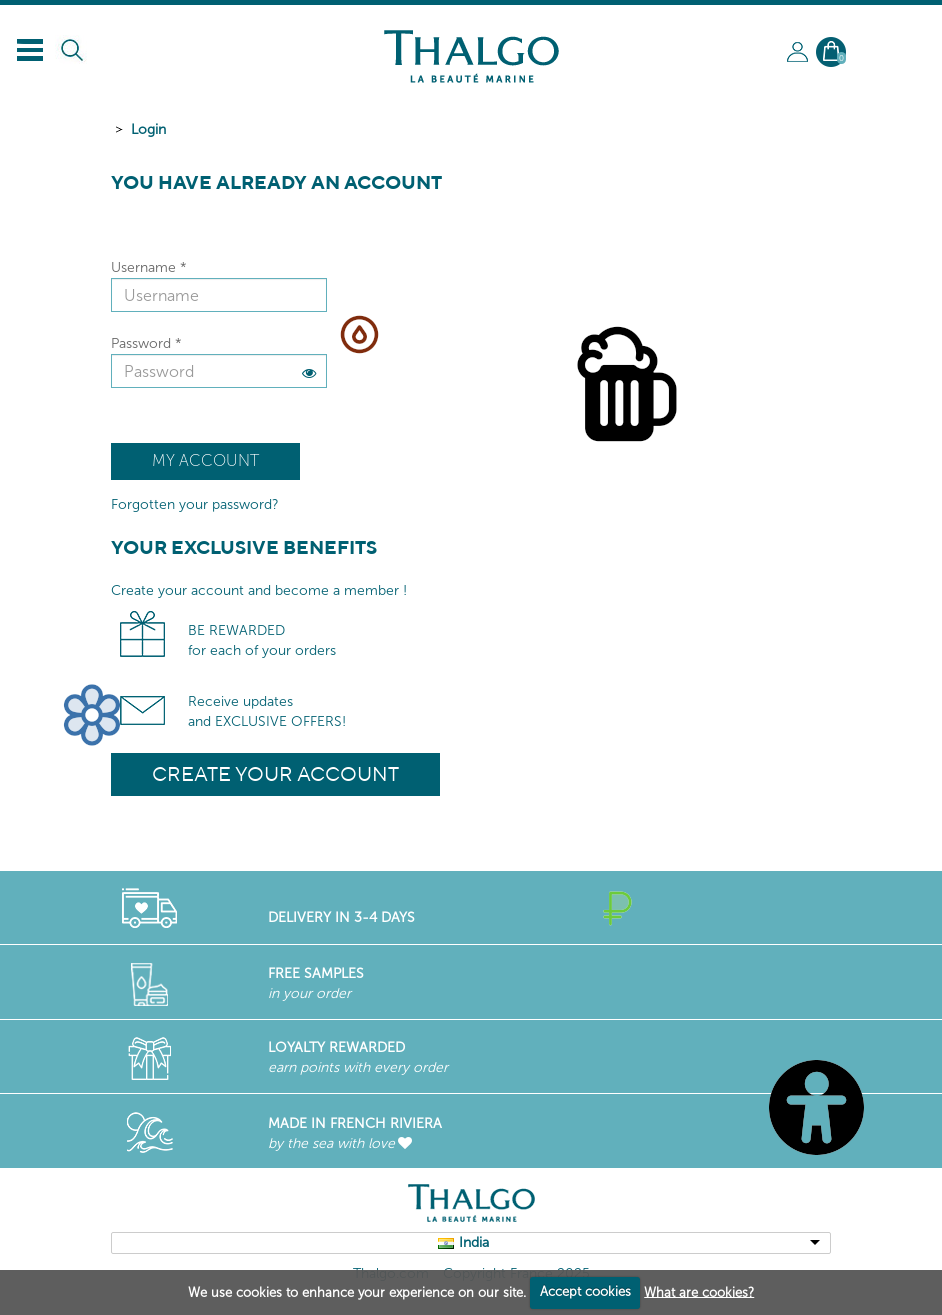  Describe the element at coordinates (617, 908) in the screenshot. I see `view price in russian rubles` at that location.